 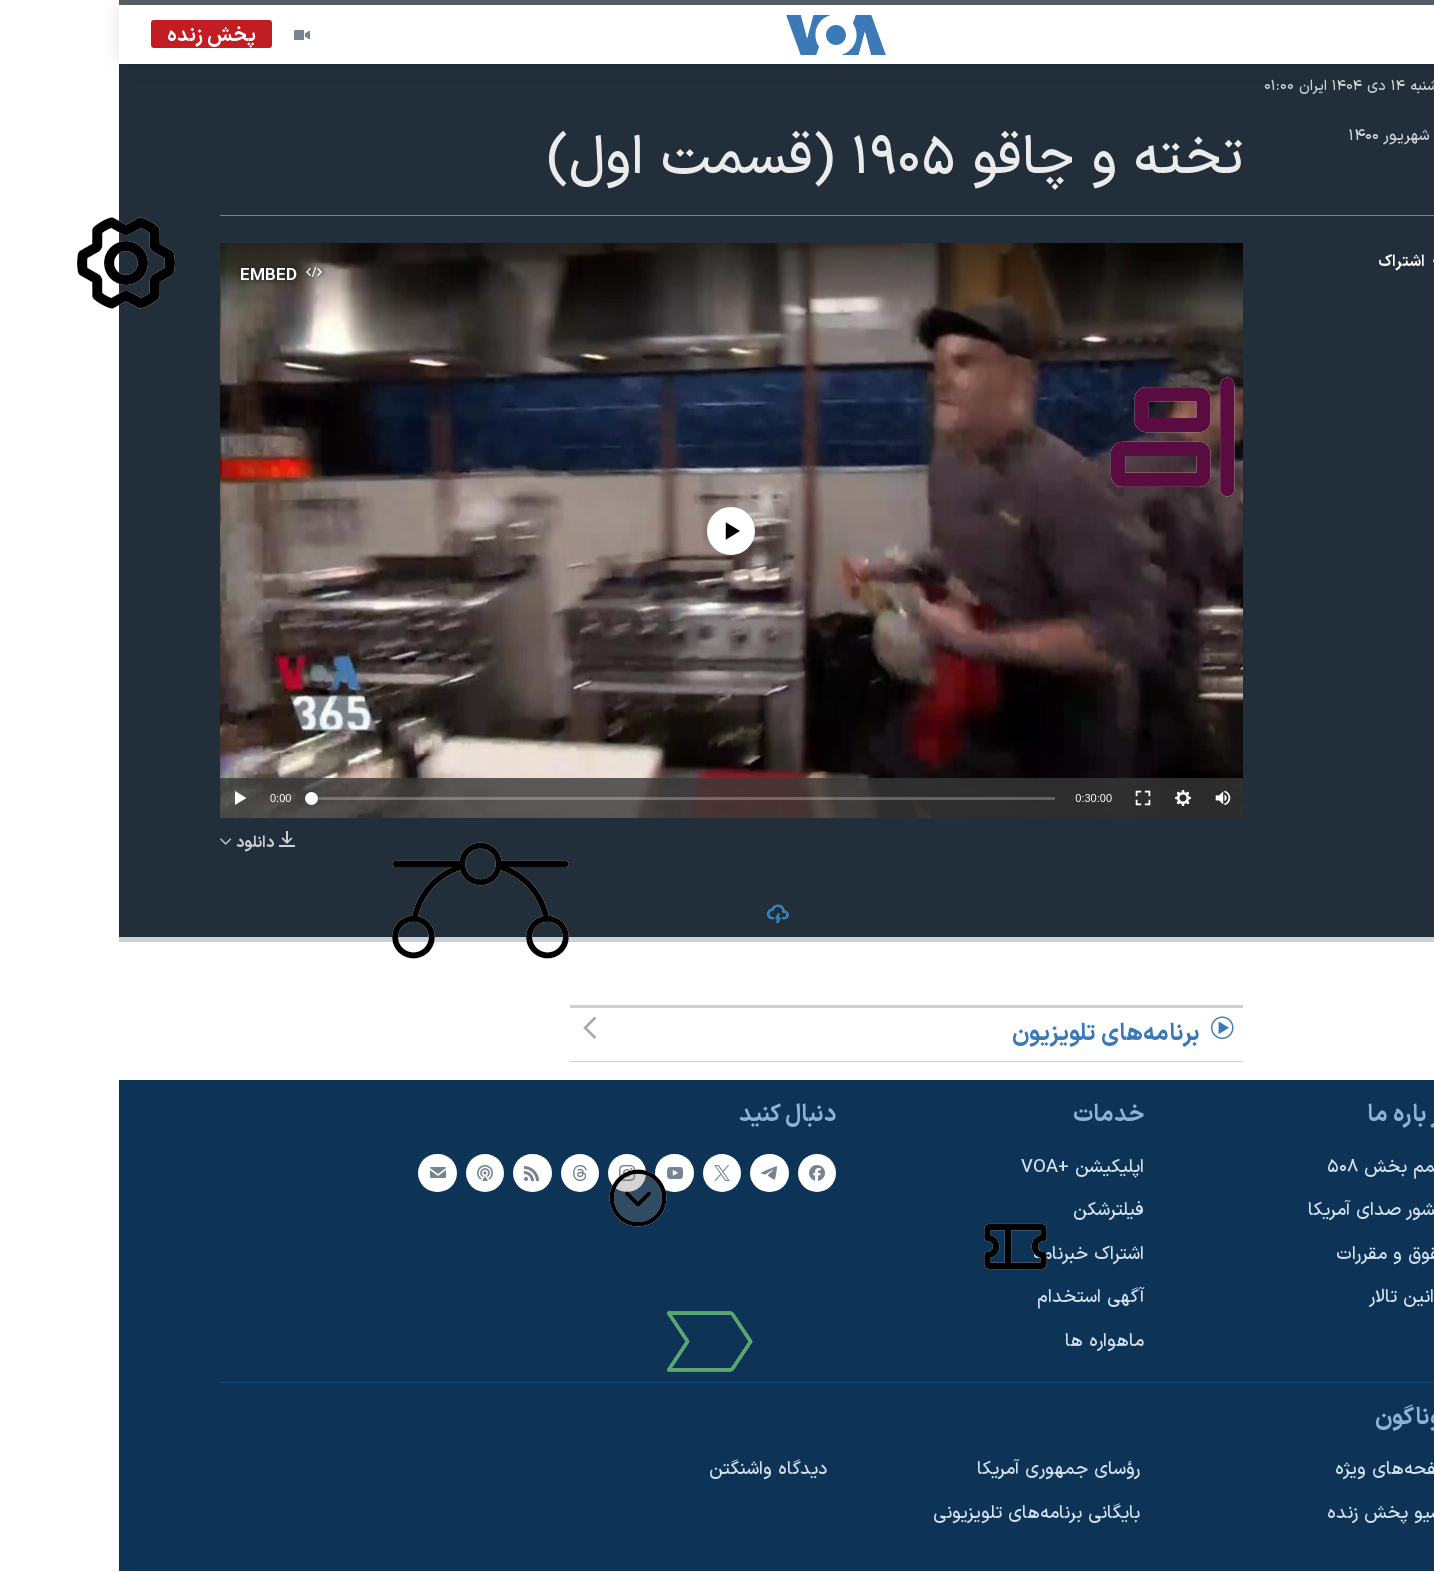 What do you see at coordinates (1175, 437) in the screenshot?
I see `align text to the right` at bounding box center [1175, 437].